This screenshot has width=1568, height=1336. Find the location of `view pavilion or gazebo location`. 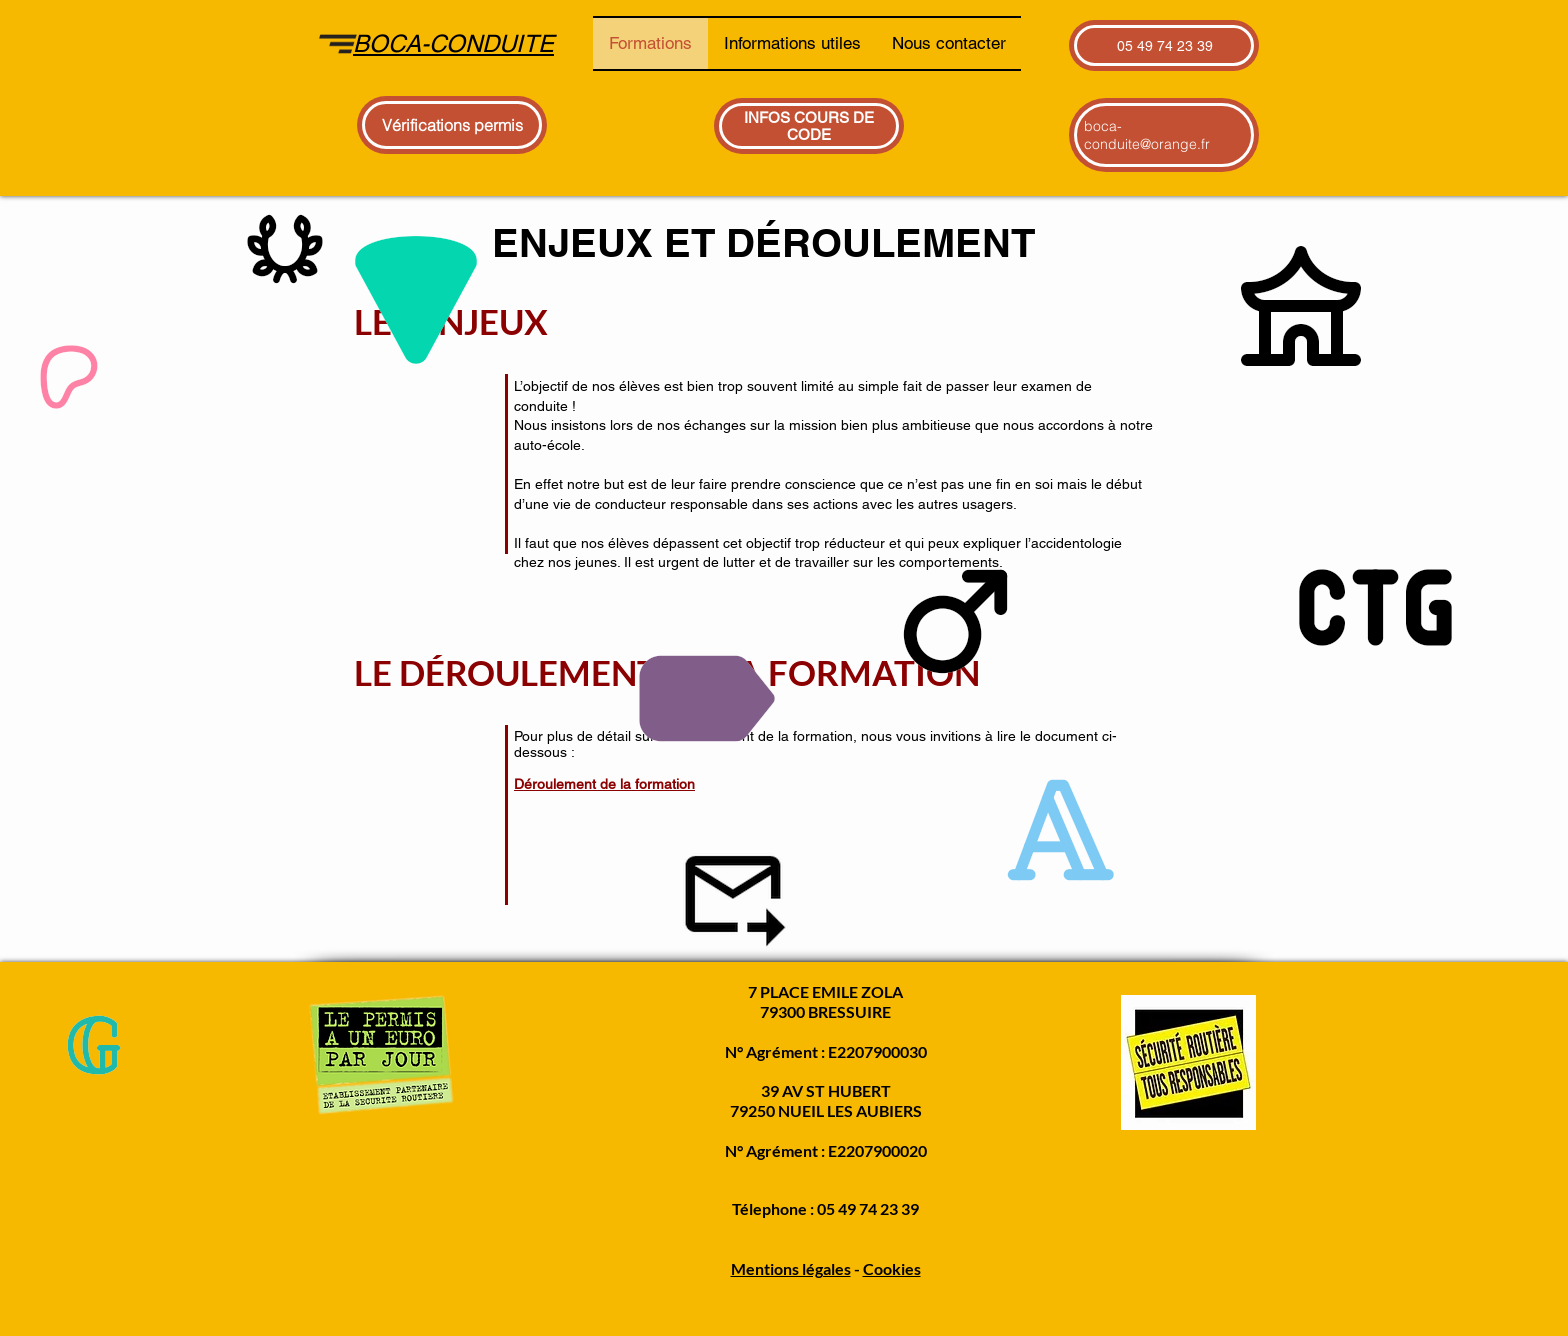

view pavilion or gazebo location is located at coordinates (1301, 306).